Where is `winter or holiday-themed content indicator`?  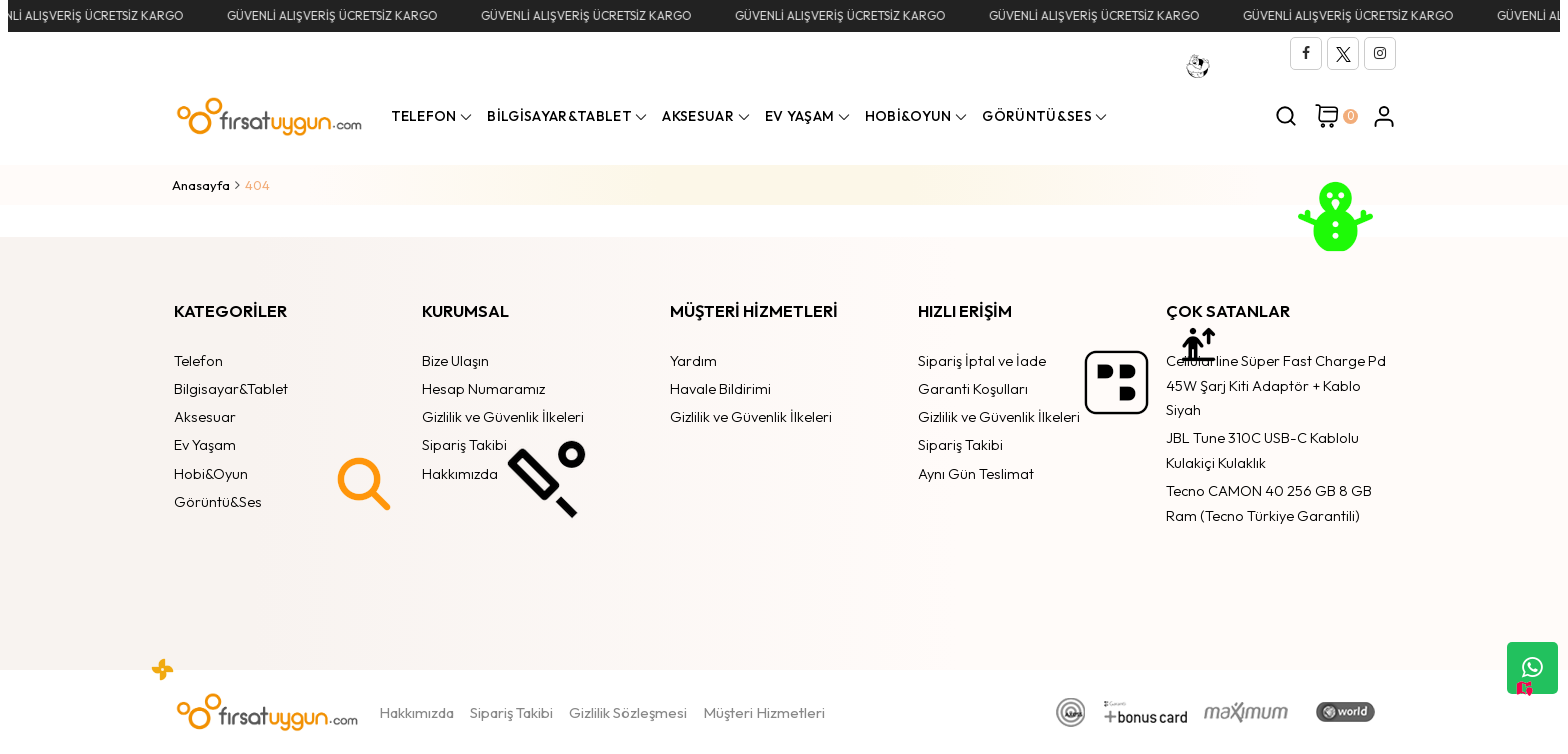 winter or holiday-themed content indicator is located at coordinates (1335, 216).